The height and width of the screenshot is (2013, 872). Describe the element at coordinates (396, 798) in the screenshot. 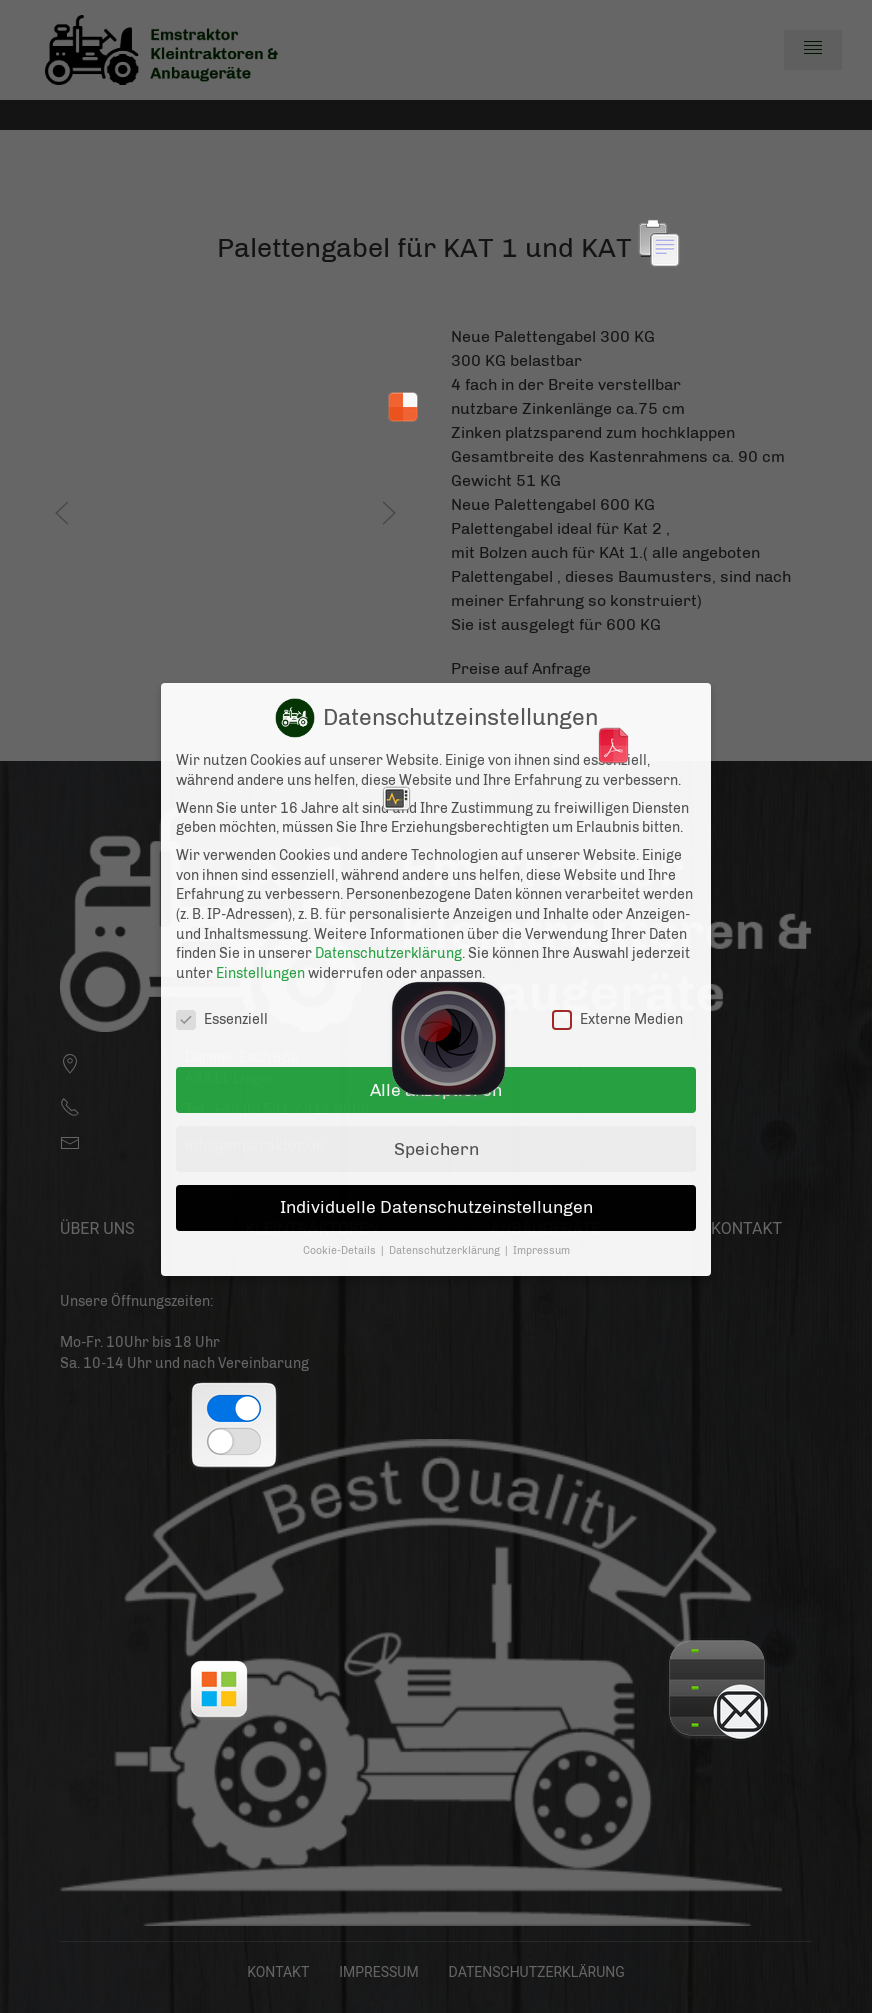

I see `open system monitor application` at that location.